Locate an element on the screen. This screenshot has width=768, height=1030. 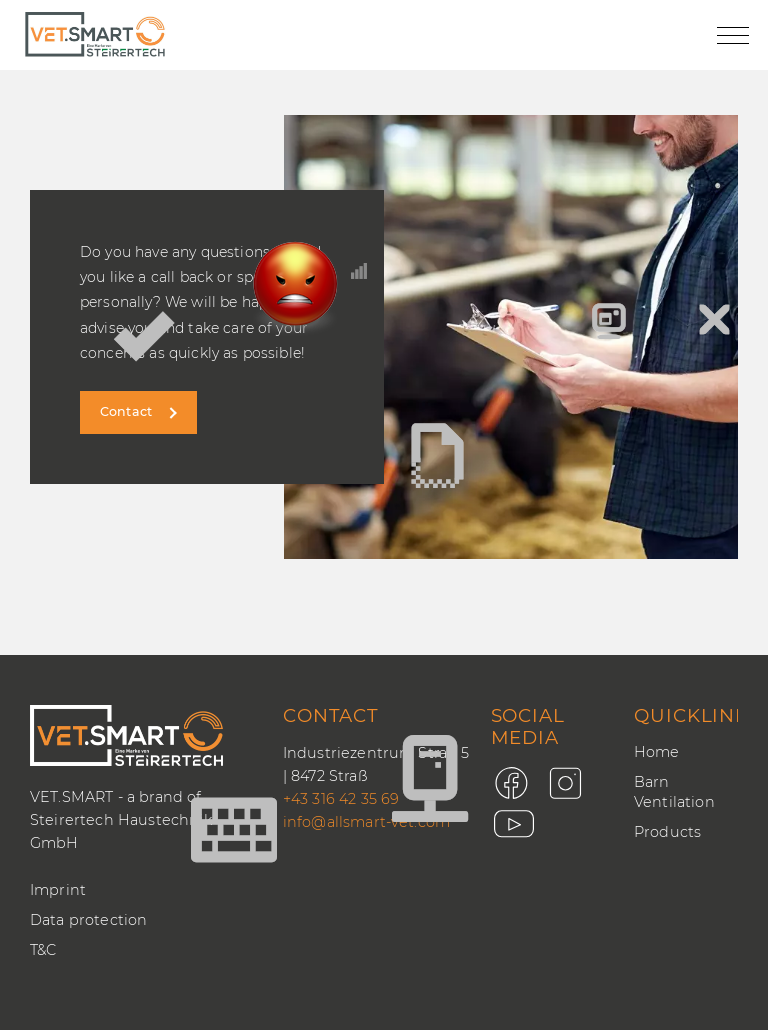
access your templates folder is located at coordinates (437, 453).